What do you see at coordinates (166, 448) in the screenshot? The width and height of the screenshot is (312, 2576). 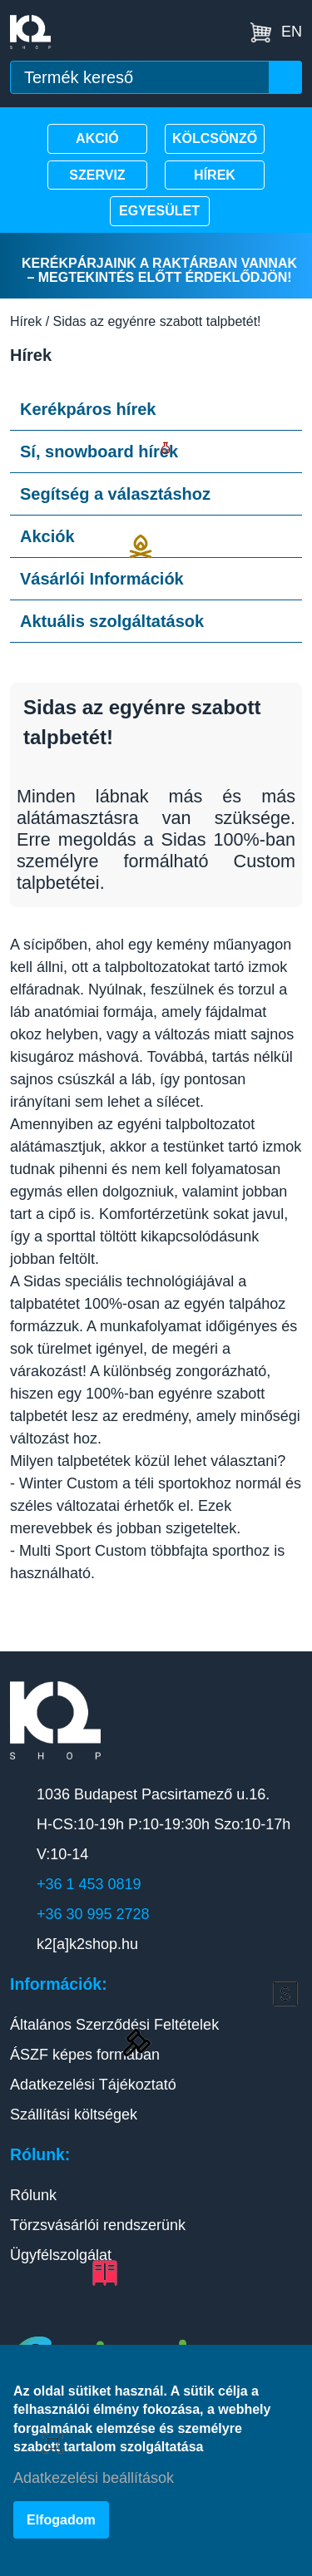 I see `access science or laboratory features` at bounding box center [166, 448].